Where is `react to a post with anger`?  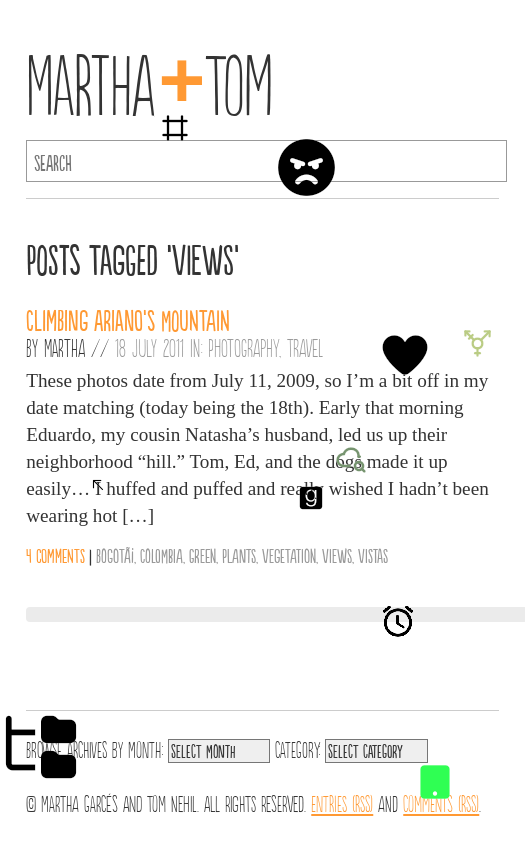 react to a post with anger is located at coordinates (306, 167).